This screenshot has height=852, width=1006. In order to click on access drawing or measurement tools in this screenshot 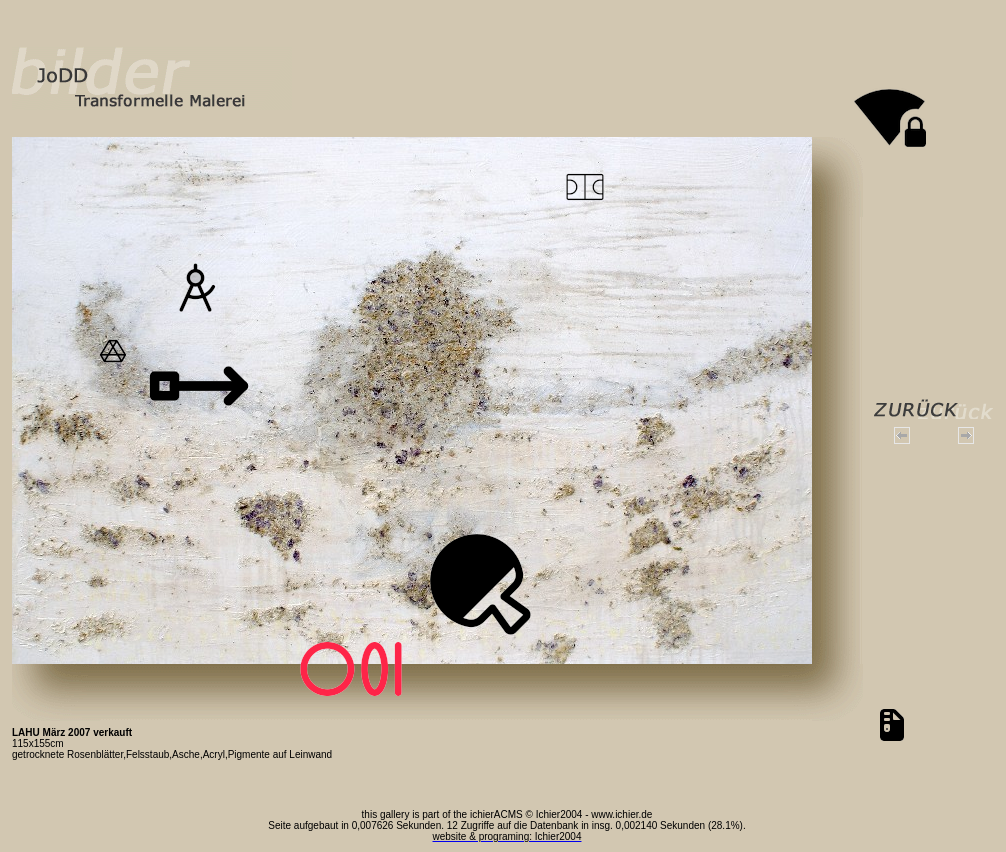, I will do `click(195, 288)`.